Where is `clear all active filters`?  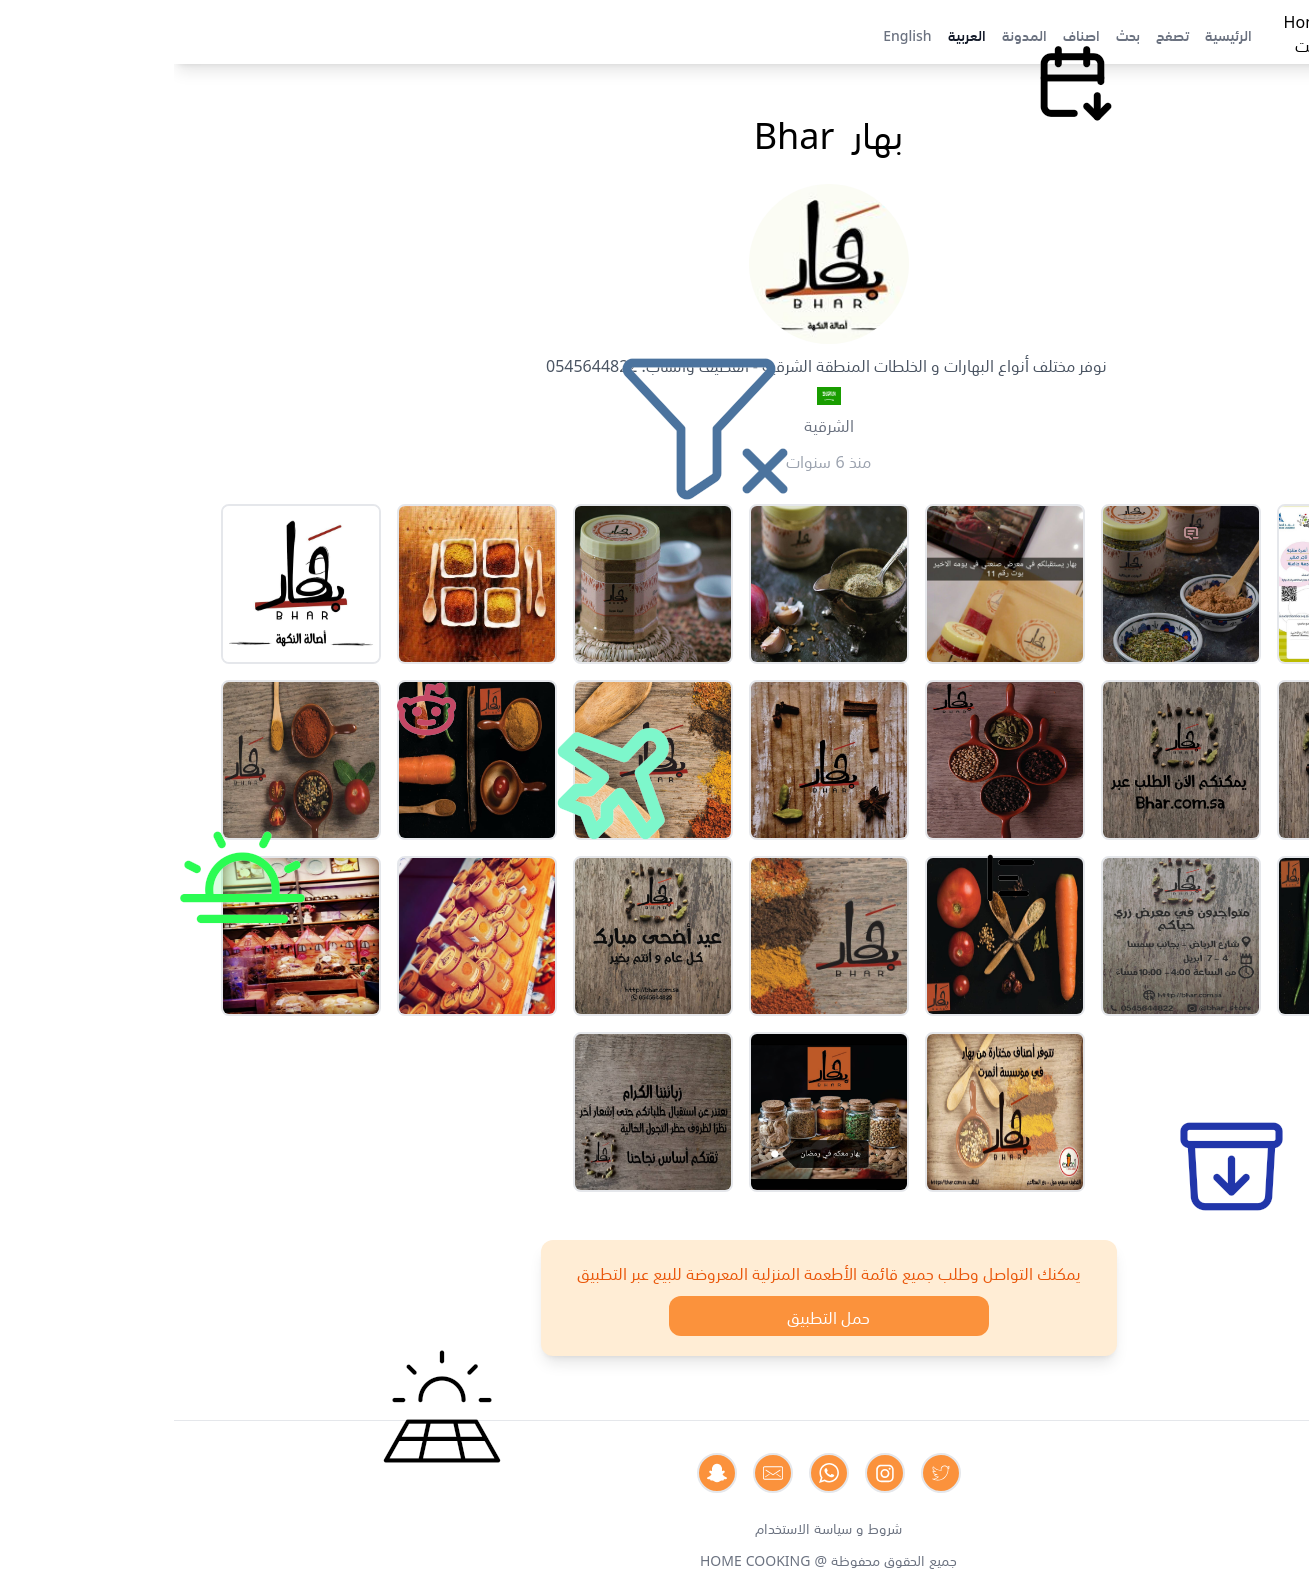
clear all active filters is located at coordinates (699, 423).